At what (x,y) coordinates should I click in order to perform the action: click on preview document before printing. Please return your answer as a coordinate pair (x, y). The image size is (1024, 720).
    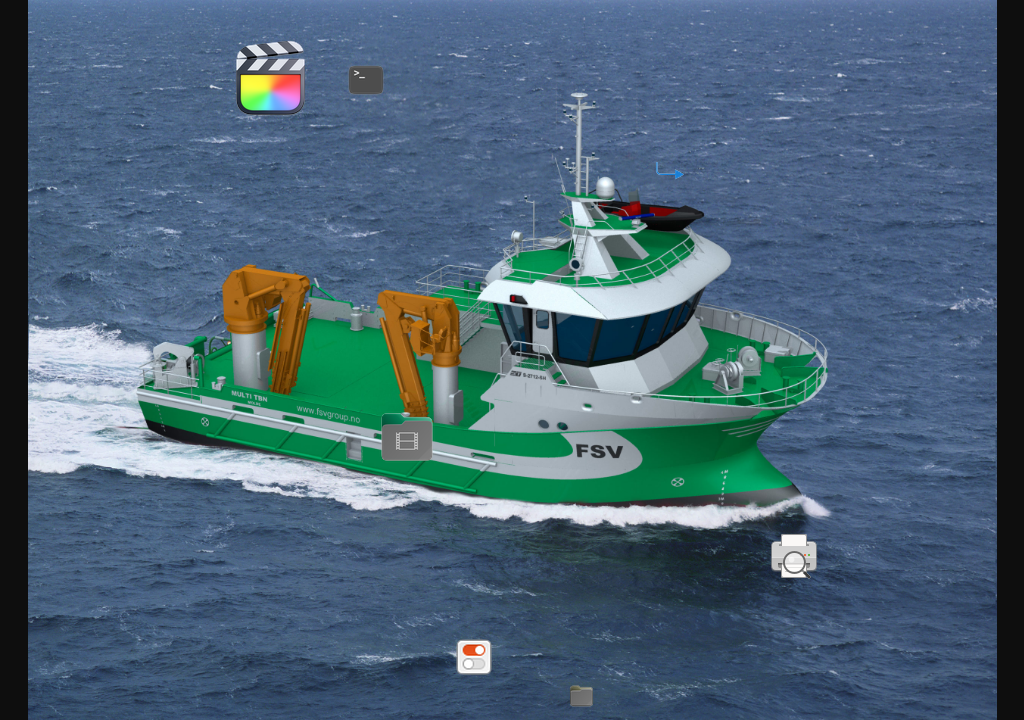
    Looking at the image, I should click on (794, 556).